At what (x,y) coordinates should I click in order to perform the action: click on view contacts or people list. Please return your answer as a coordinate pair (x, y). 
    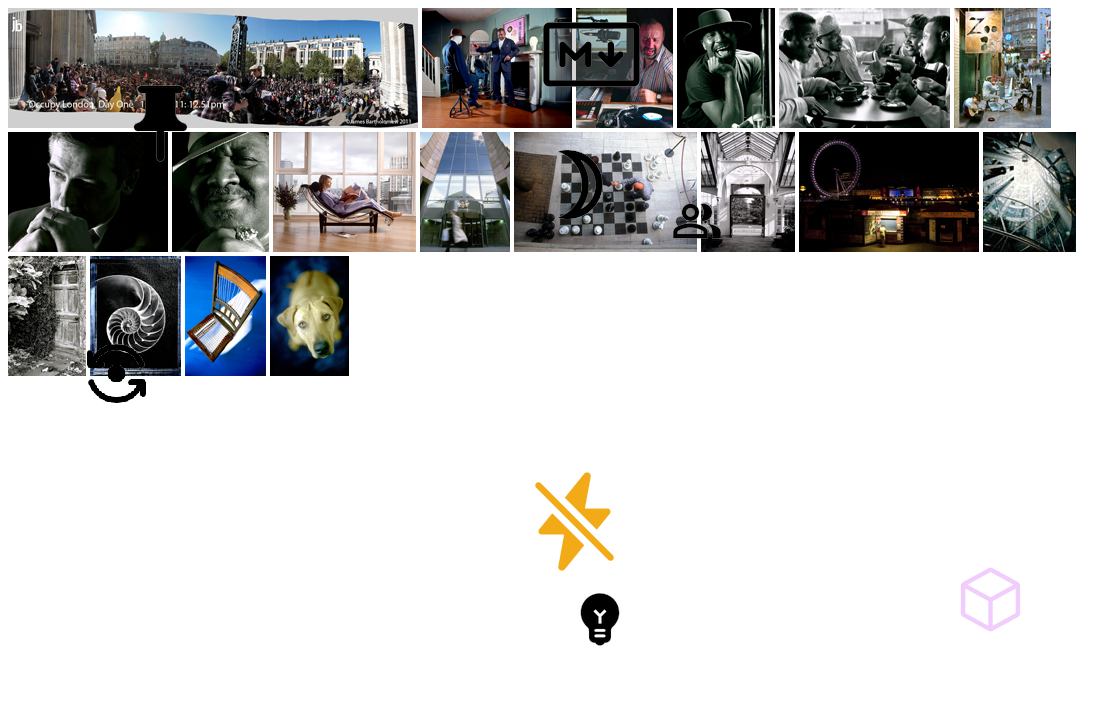
    Looking at the image, I should click on (697, 221).